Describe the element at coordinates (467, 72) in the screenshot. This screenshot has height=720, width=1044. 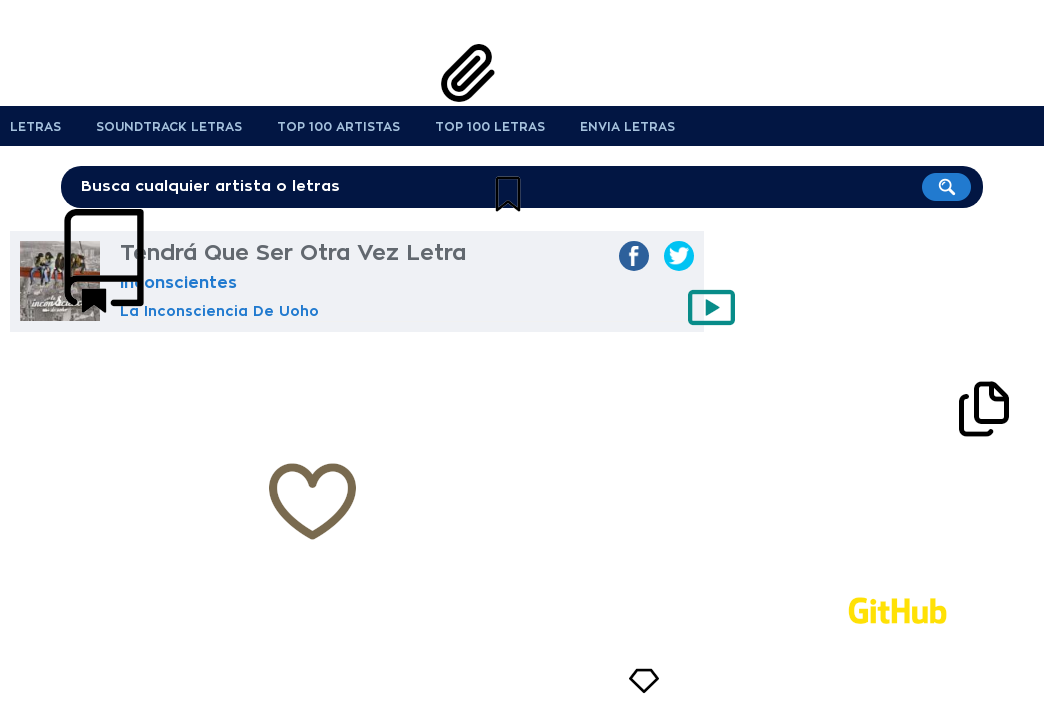
I see `attach a file to your message` at that location.